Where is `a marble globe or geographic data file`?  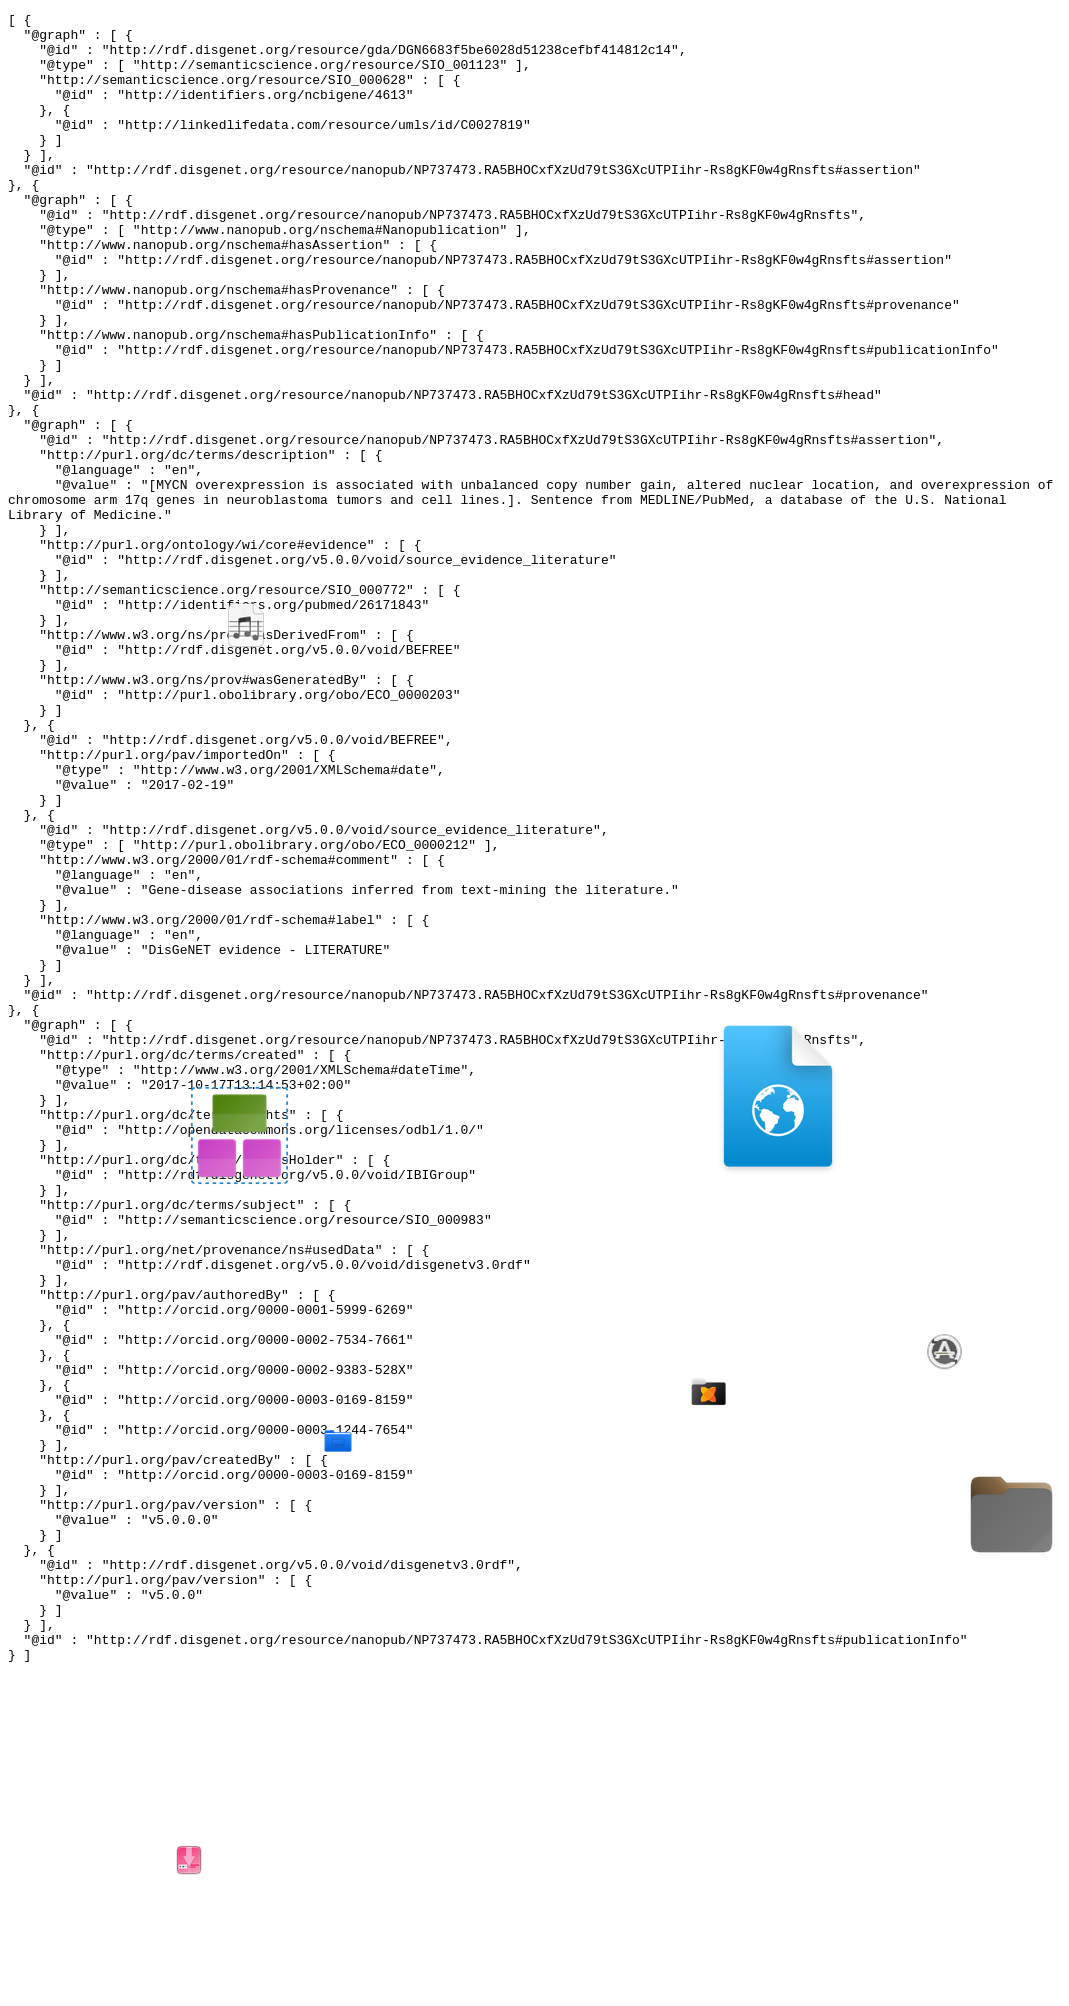 a marble globe or geographic data file is located at coordinates (778, 1099).